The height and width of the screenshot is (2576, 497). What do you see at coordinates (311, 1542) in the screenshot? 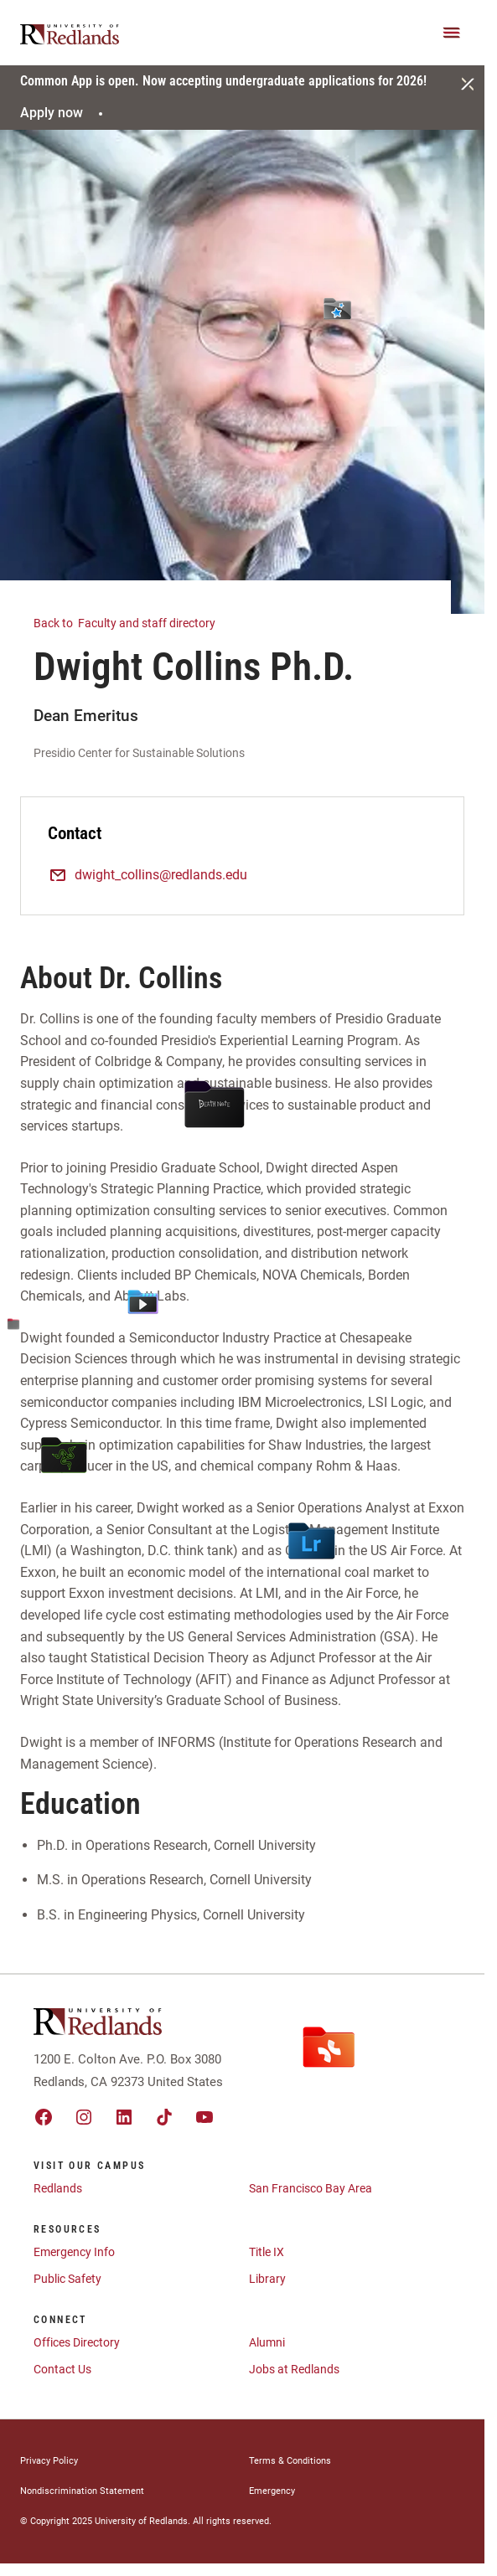
I see `open Adobe Lightroom project folder` at bounding box center [311, 1542].